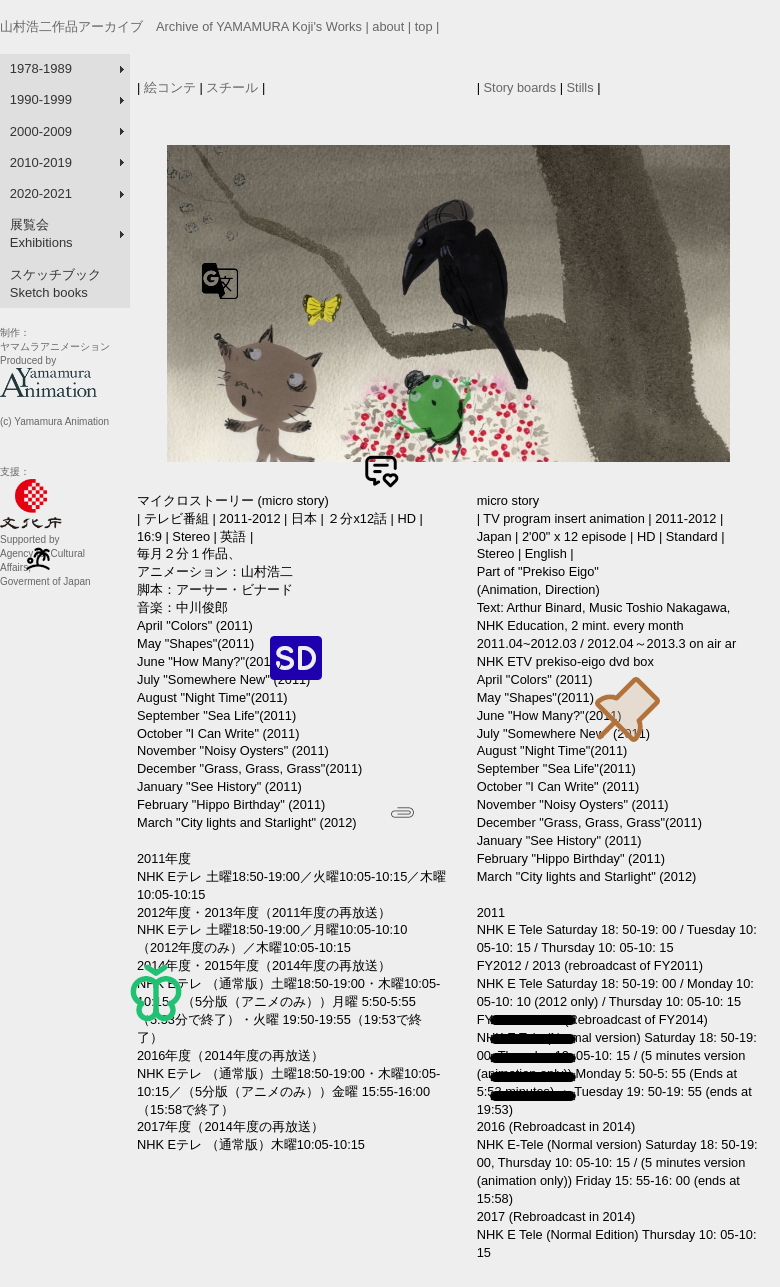 The width and height of the screenshot is (780, 1287). I want to click on access nature or wildlife content, so click(156, 993).